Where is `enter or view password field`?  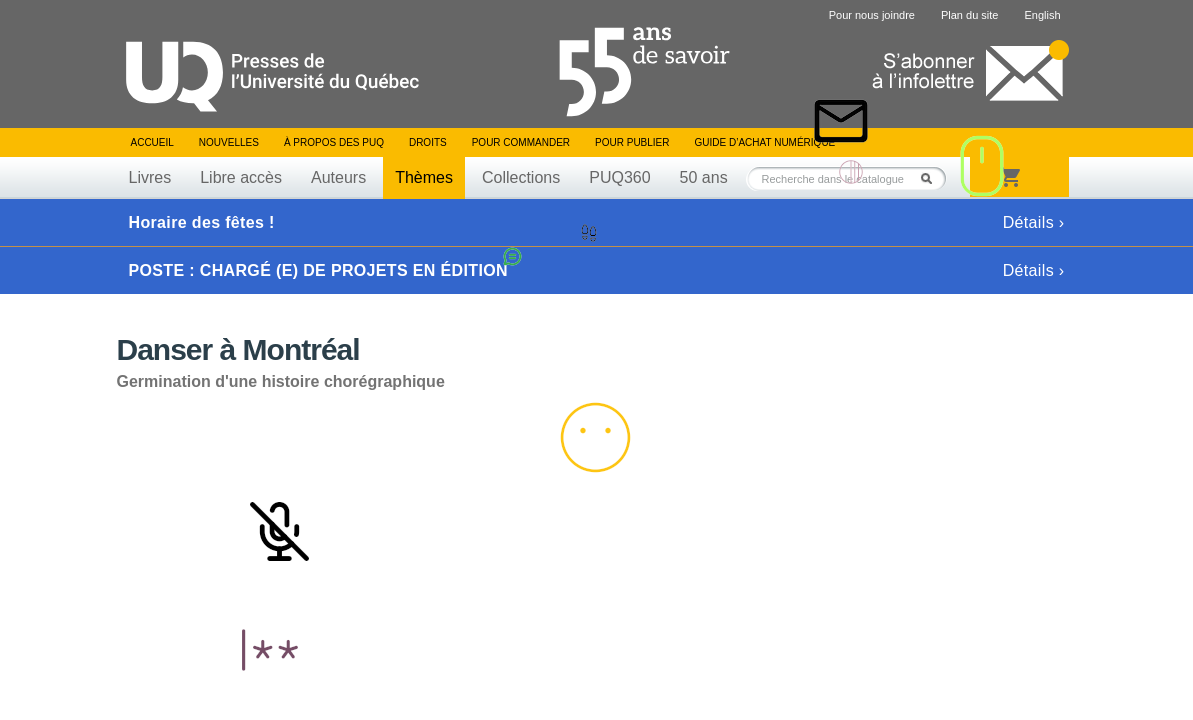
enter or view password field is located at coordinates (267, 650).